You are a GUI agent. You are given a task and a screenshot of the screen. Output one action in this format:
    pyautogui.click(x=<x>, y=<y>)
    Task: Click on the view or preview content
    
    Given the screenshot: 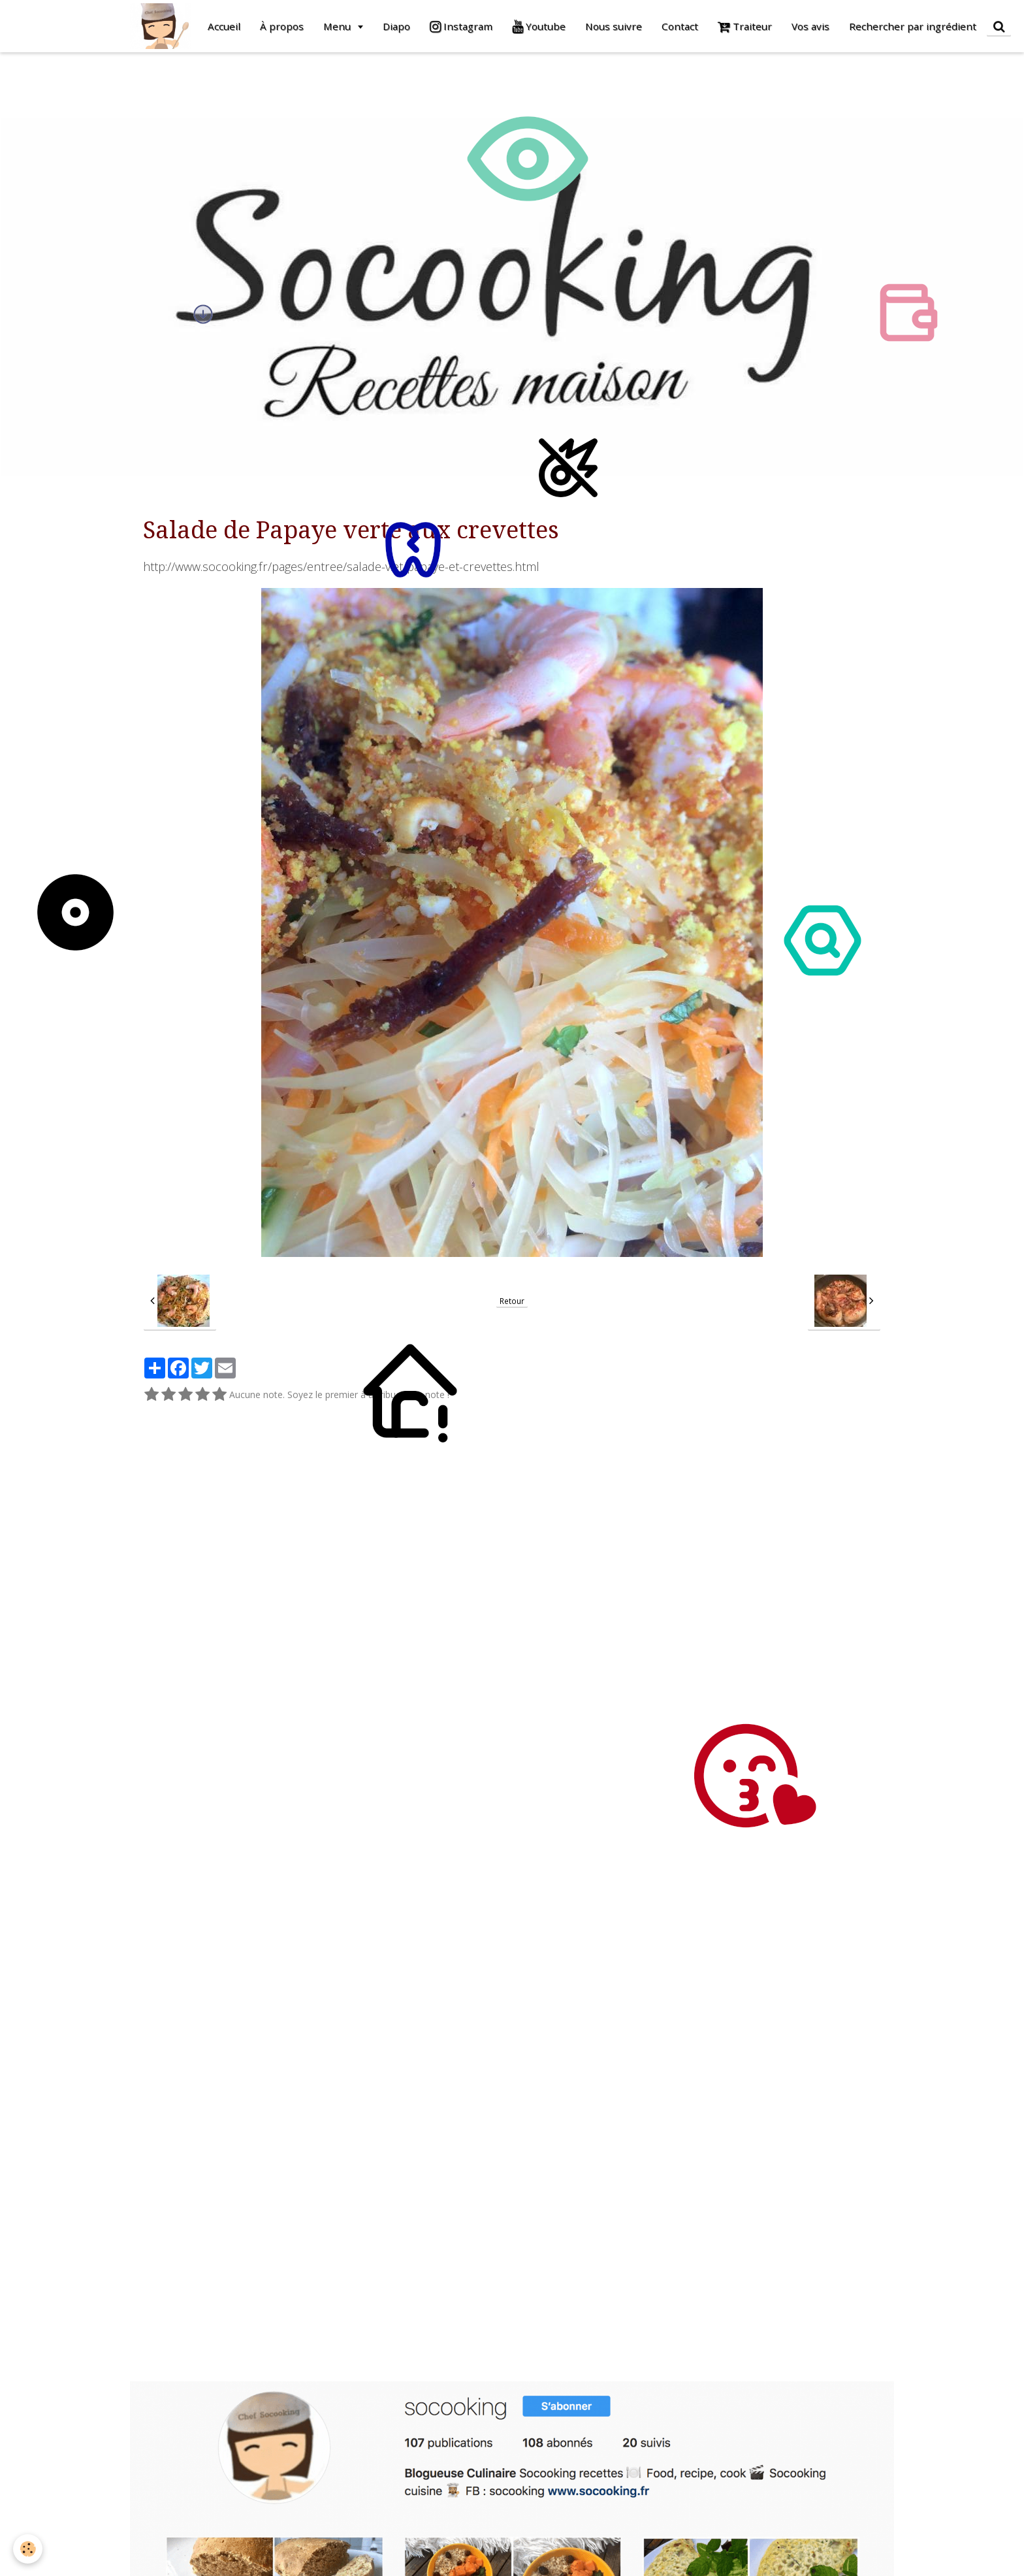 What is the action you would take?
    pyautogui.click(x=528, y=159)
    